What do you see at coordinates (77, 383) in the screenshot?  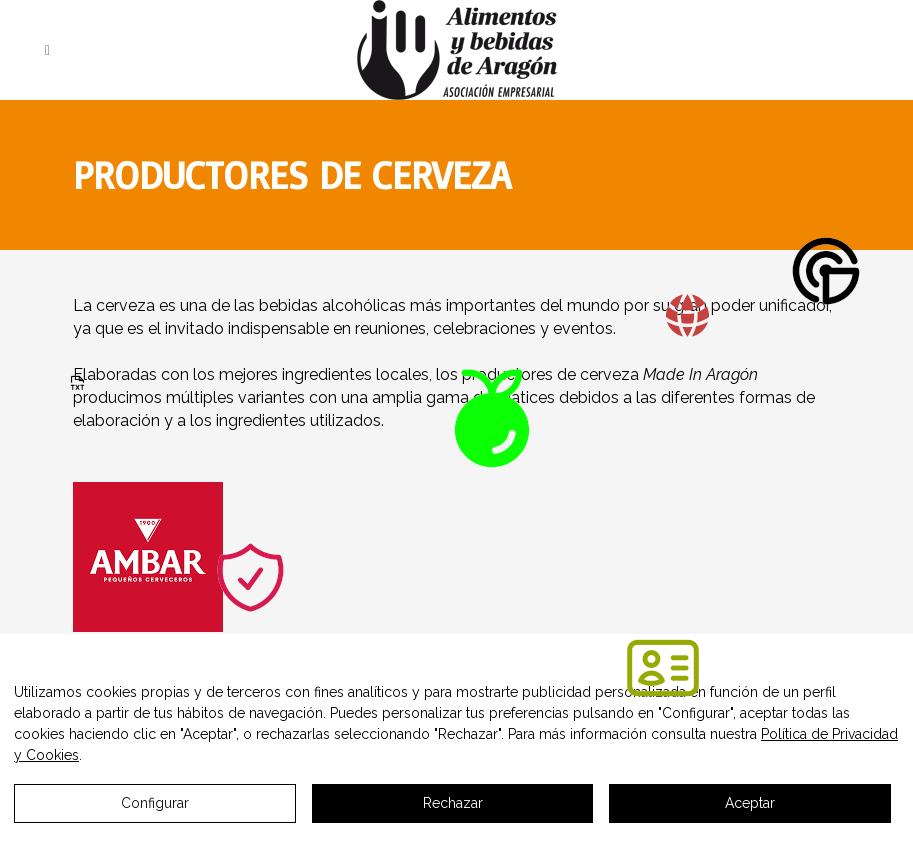 I see `open a plain text file` at bounding box center [77, 383].